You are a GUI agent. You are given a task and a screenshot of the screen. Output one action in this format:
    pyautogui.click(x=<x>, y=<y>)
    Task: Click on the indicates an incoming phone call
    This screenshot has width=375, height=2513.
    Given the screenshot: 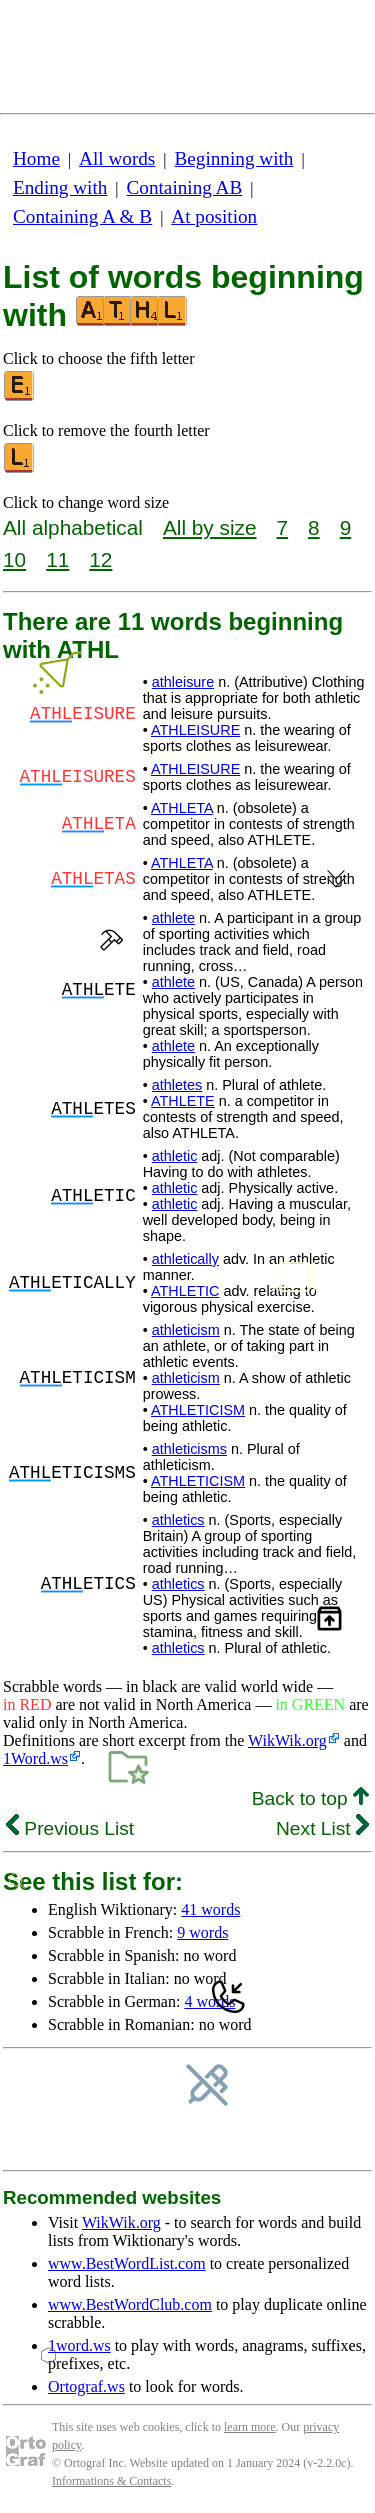 What is the action you would take?
    pyautogui.click(x=229, y=1996)
    